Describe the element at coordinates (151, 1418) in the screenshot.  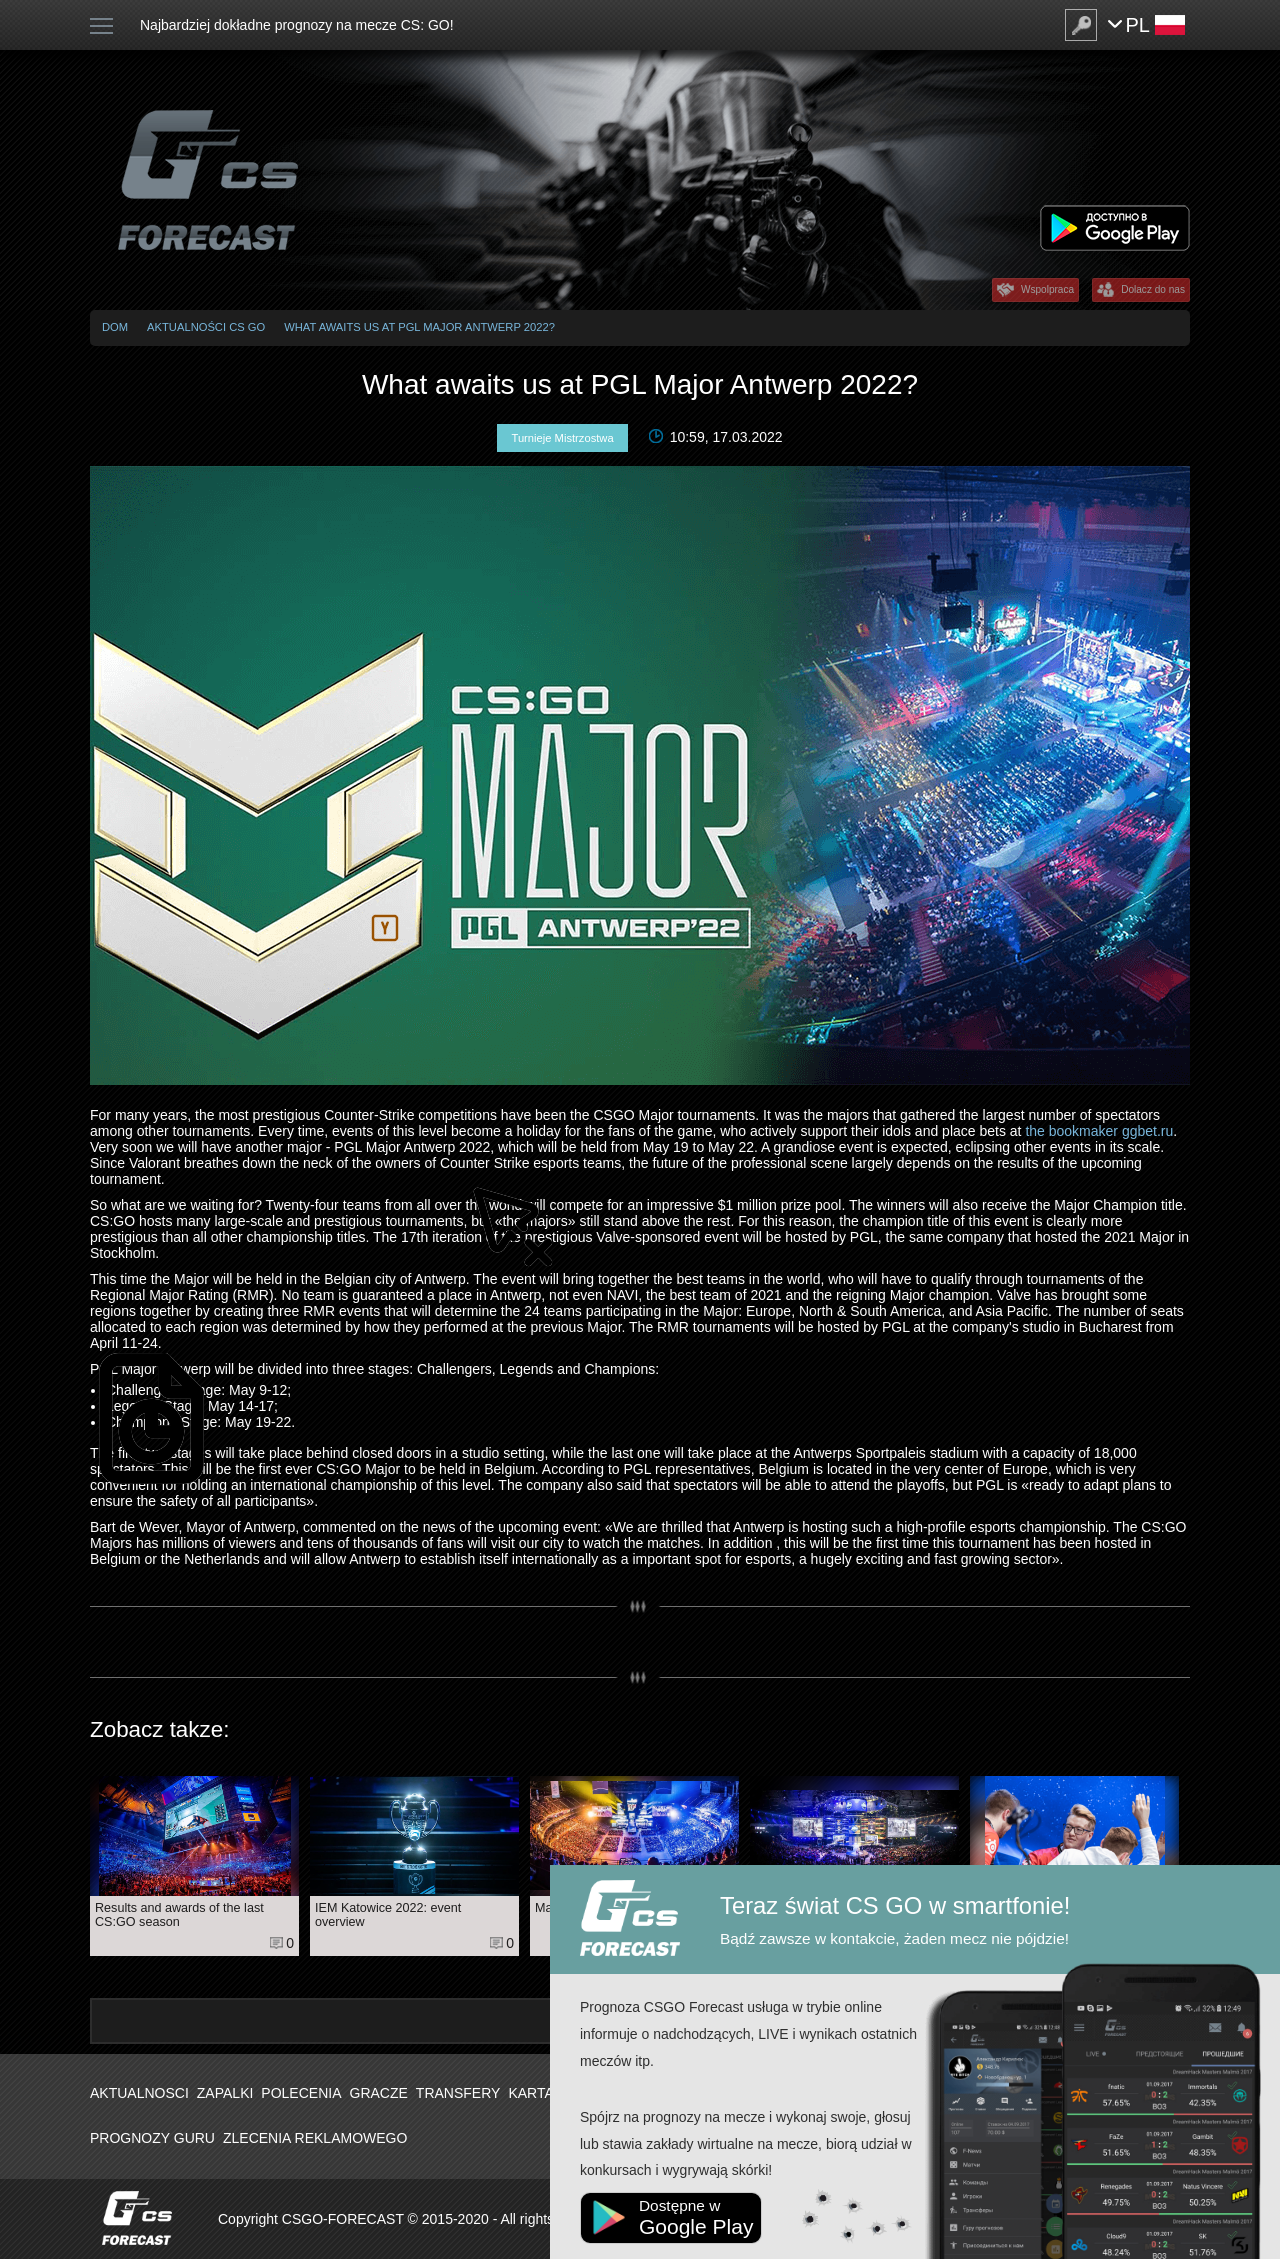
I see `view file with chart or analytics data` at that location.